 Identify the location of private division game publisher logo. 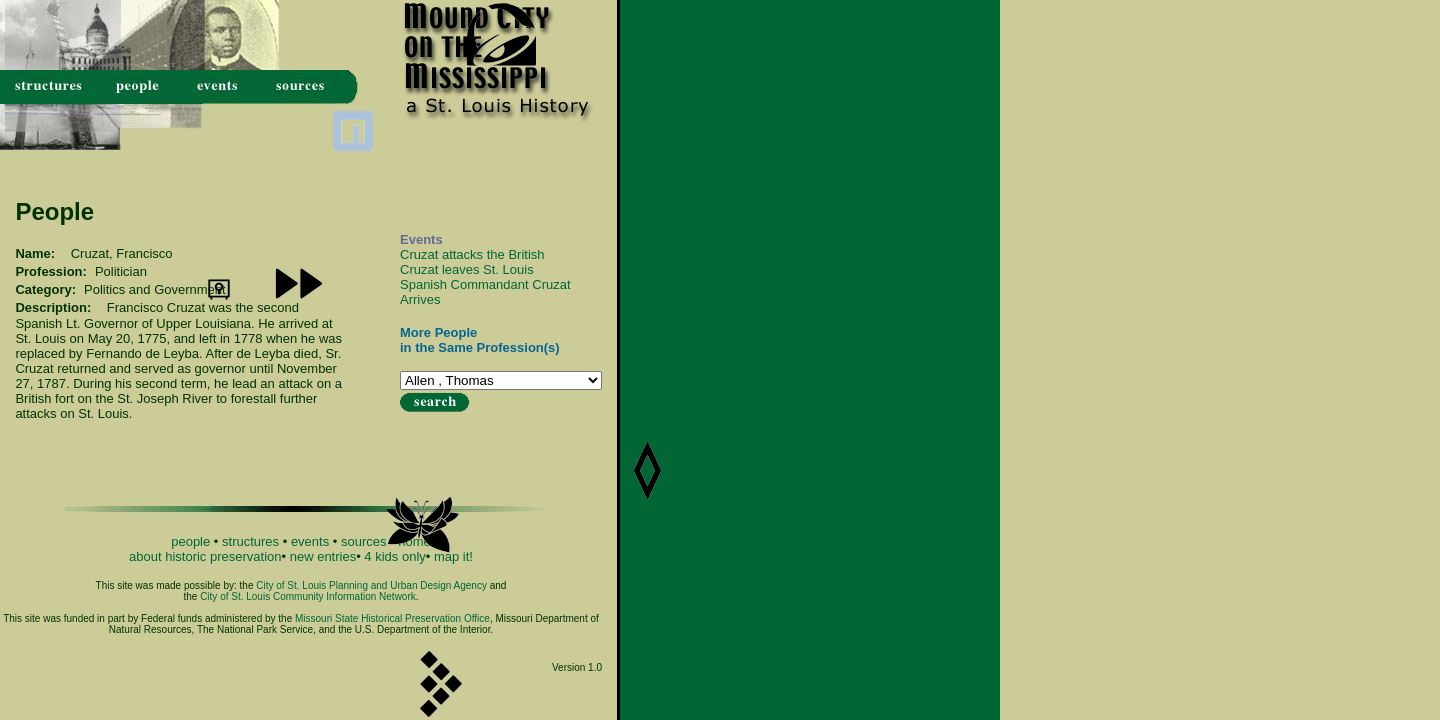
(647, 470).